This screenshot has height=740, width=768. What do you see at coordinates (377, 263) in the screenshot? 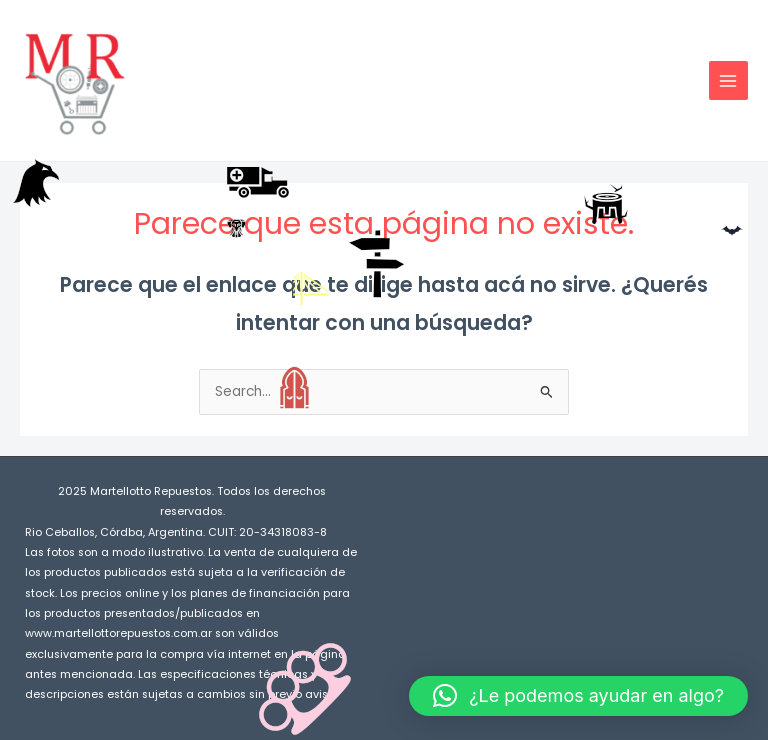
I see `navigate to different game areas or levels` at bounding box center [377, 263].